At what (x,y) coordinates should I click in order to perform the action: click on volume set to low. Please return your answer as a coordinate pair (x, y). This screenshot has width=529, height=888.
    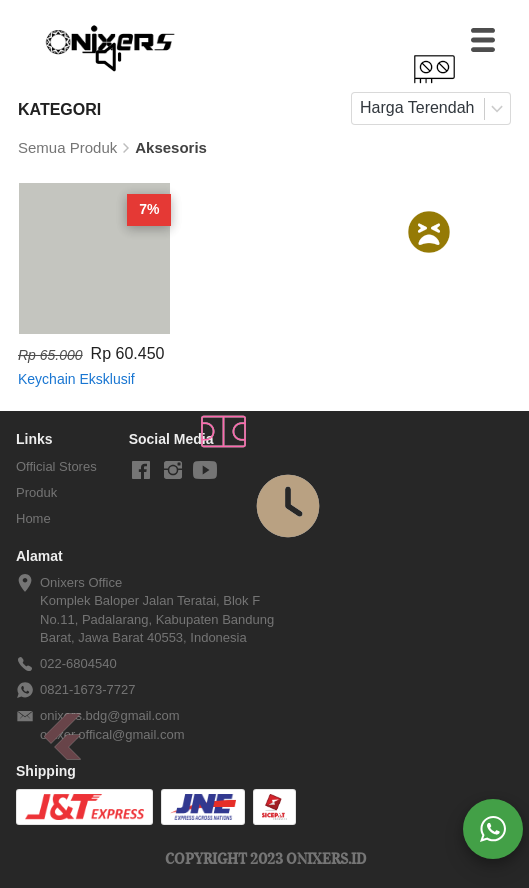
    Looking at the image, I should click on (110, 57).